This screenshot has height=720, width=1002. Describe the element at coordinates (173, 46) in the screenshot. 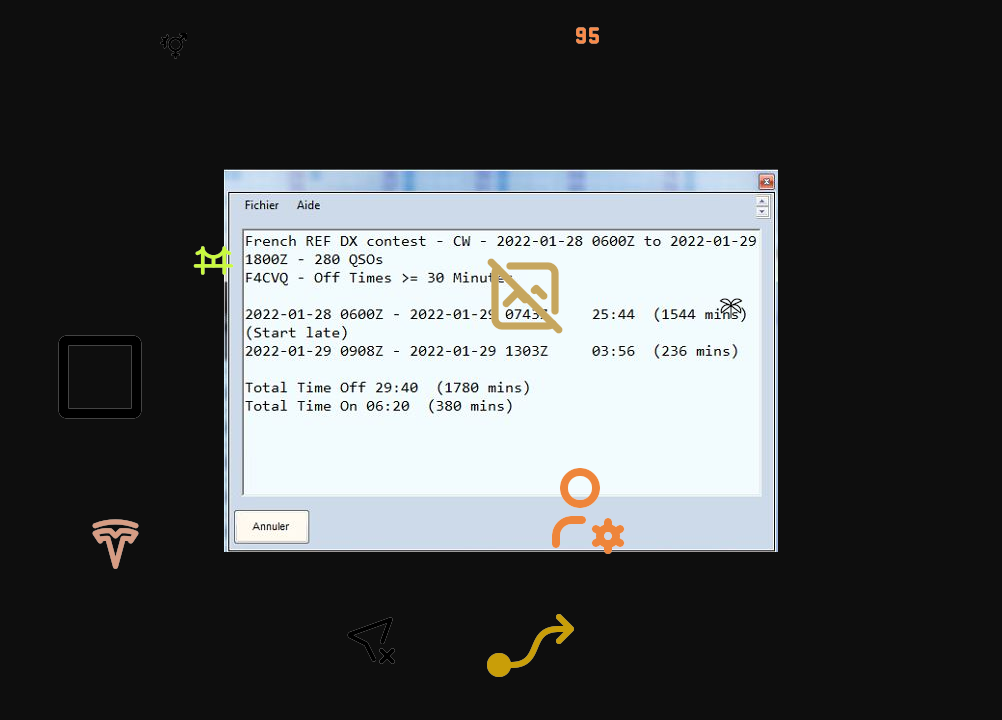

I see `indicates gender-based violence awareness or resources` at that location.